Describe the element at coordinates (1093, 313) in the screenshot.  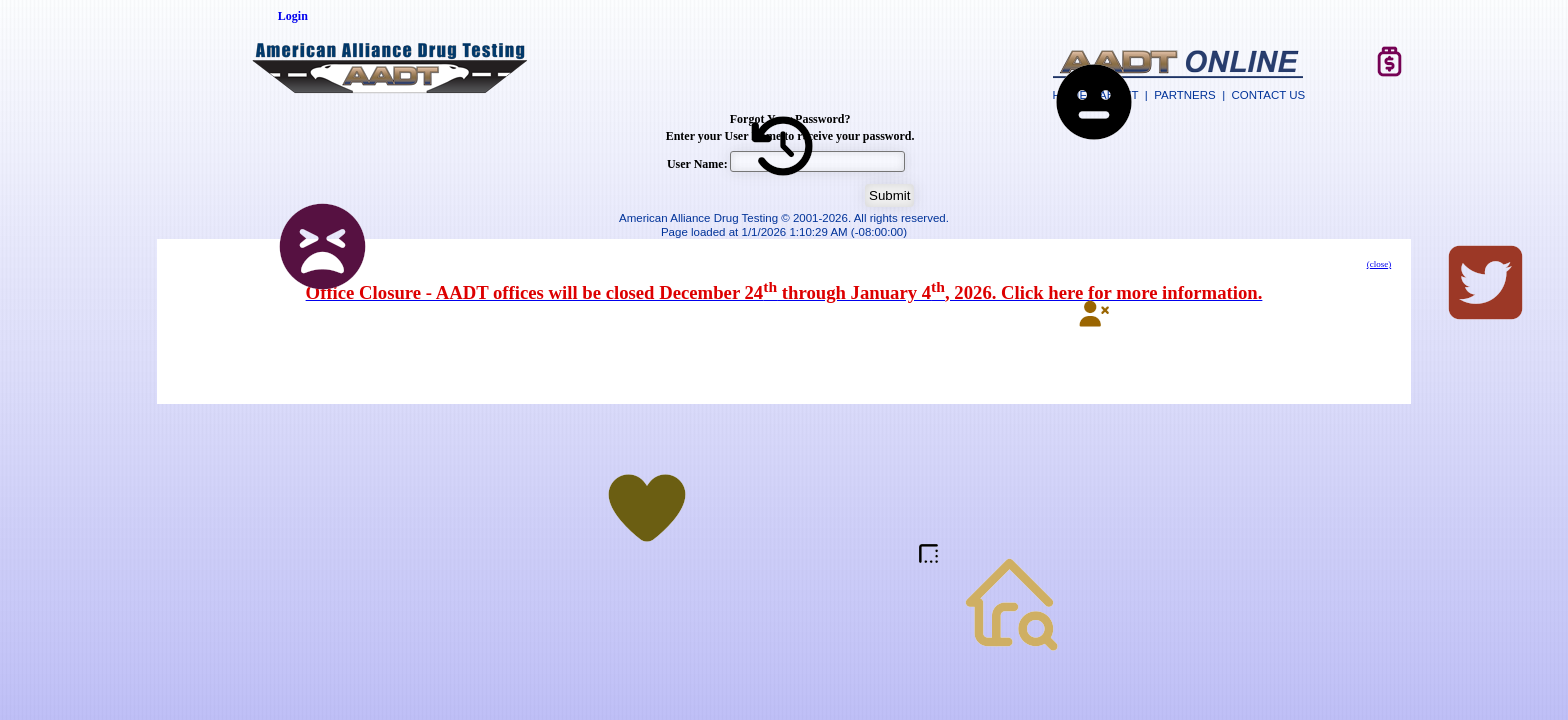
I see `remove a user or contact` at that location.